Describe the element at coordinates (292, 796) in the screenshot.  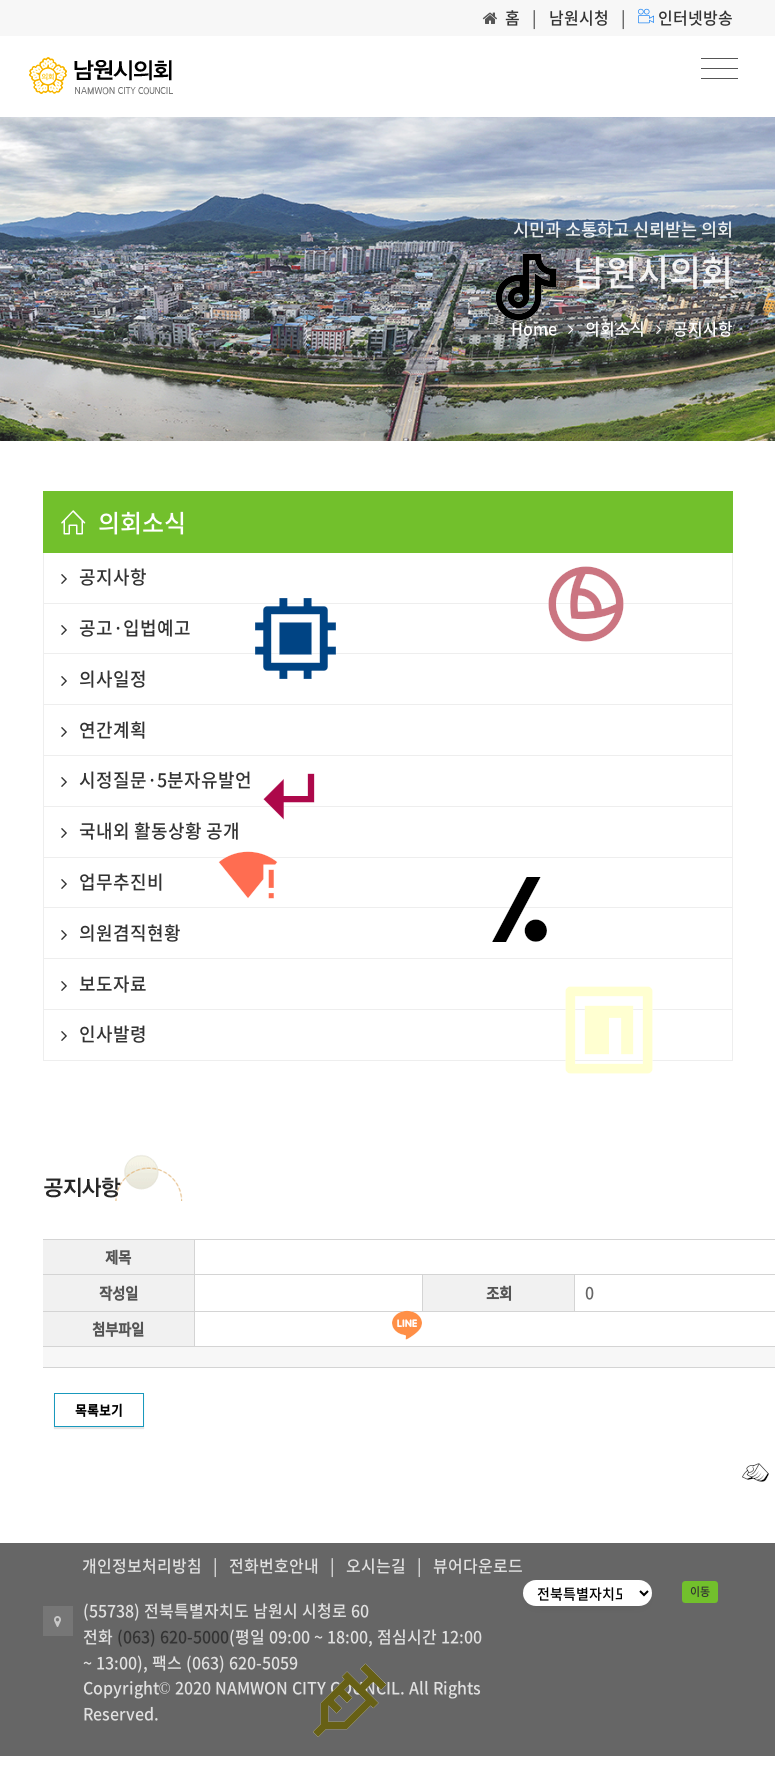
I see `return to previous line or submit input` at that location.